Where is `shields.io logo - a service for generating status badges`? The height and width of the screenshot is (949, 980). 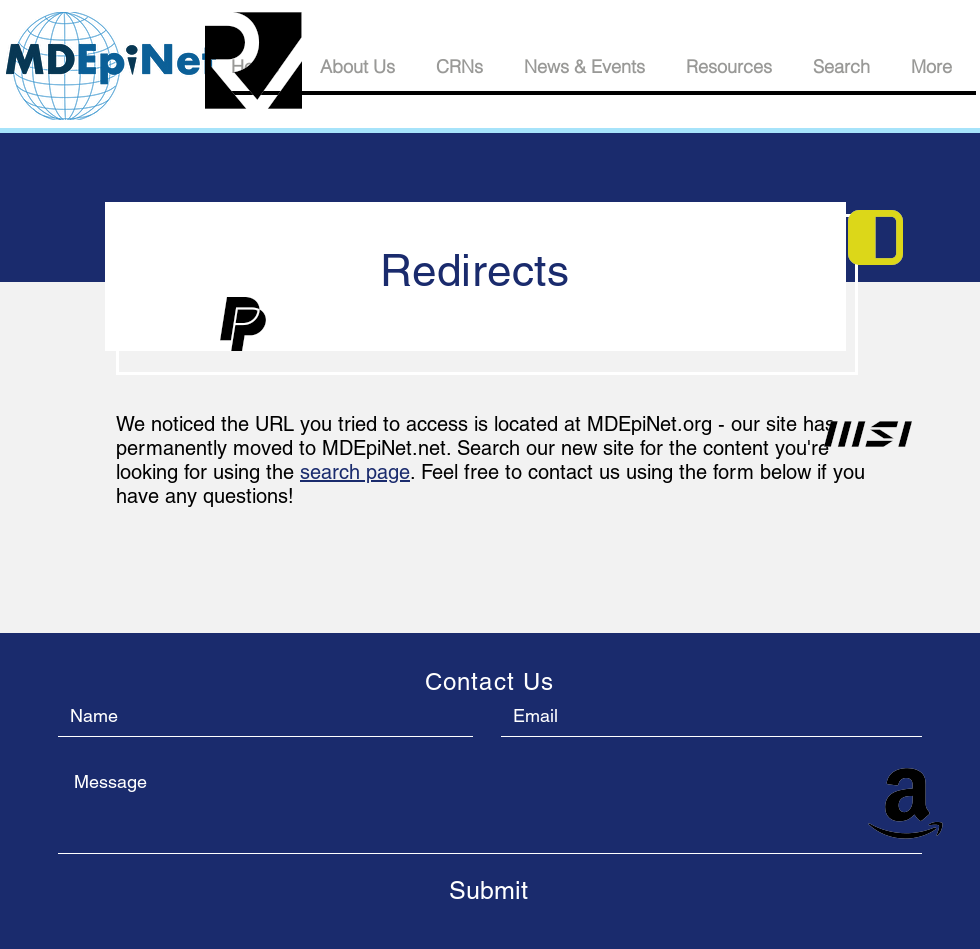 shields.io logo - a service for generating status badges is located at coordinates (875, 237).